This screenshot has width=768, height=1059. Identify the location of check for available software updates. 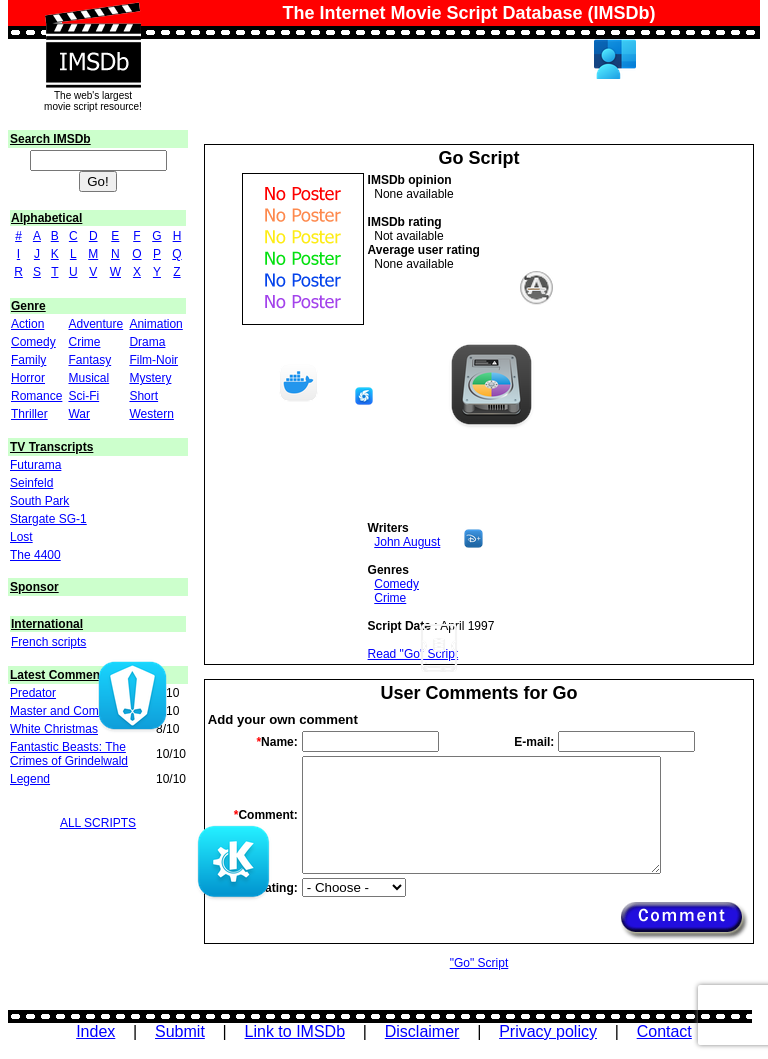
(536, 287).